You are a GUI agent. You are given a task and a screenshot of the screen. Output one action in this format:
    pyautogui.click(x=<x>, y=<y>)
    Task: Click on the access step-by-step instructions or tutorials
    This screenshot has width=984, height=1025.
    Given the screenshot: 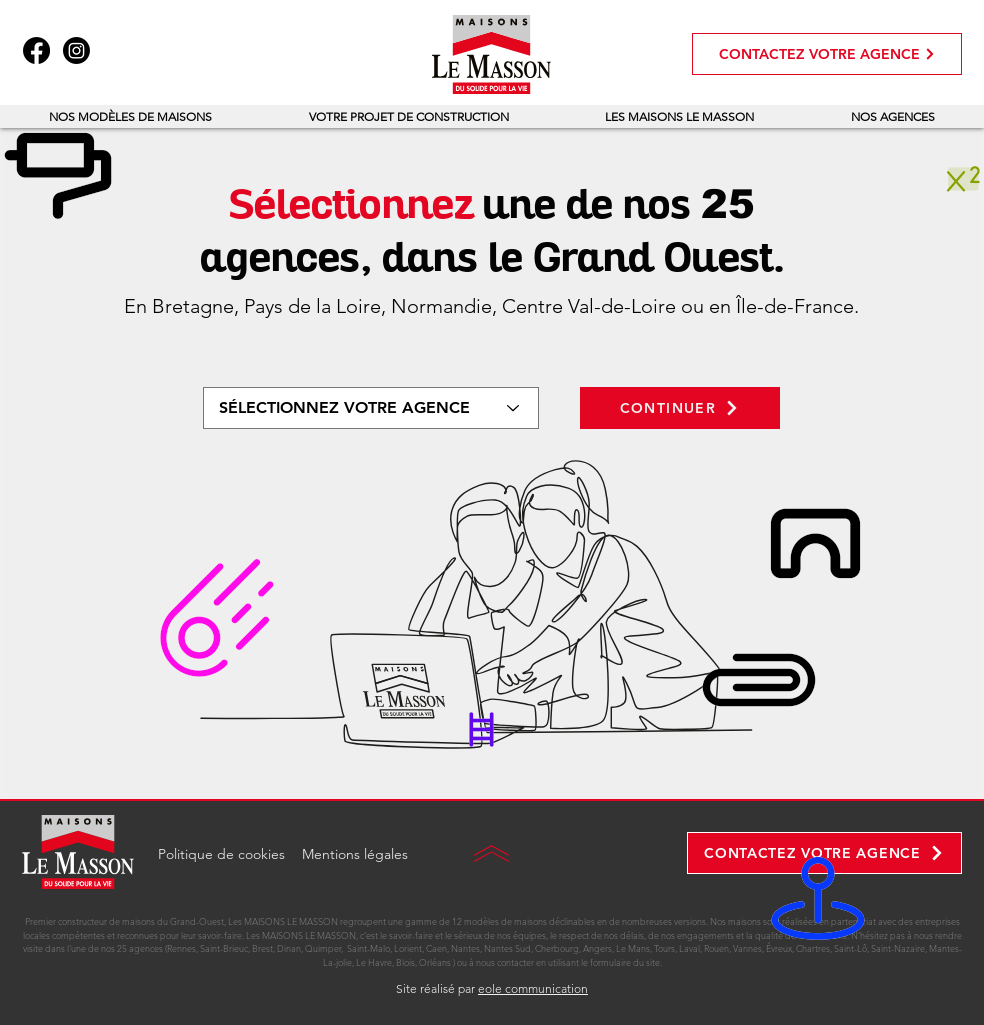 What is the action you would take?
    pyautogui.click(x=481, y=729)
    